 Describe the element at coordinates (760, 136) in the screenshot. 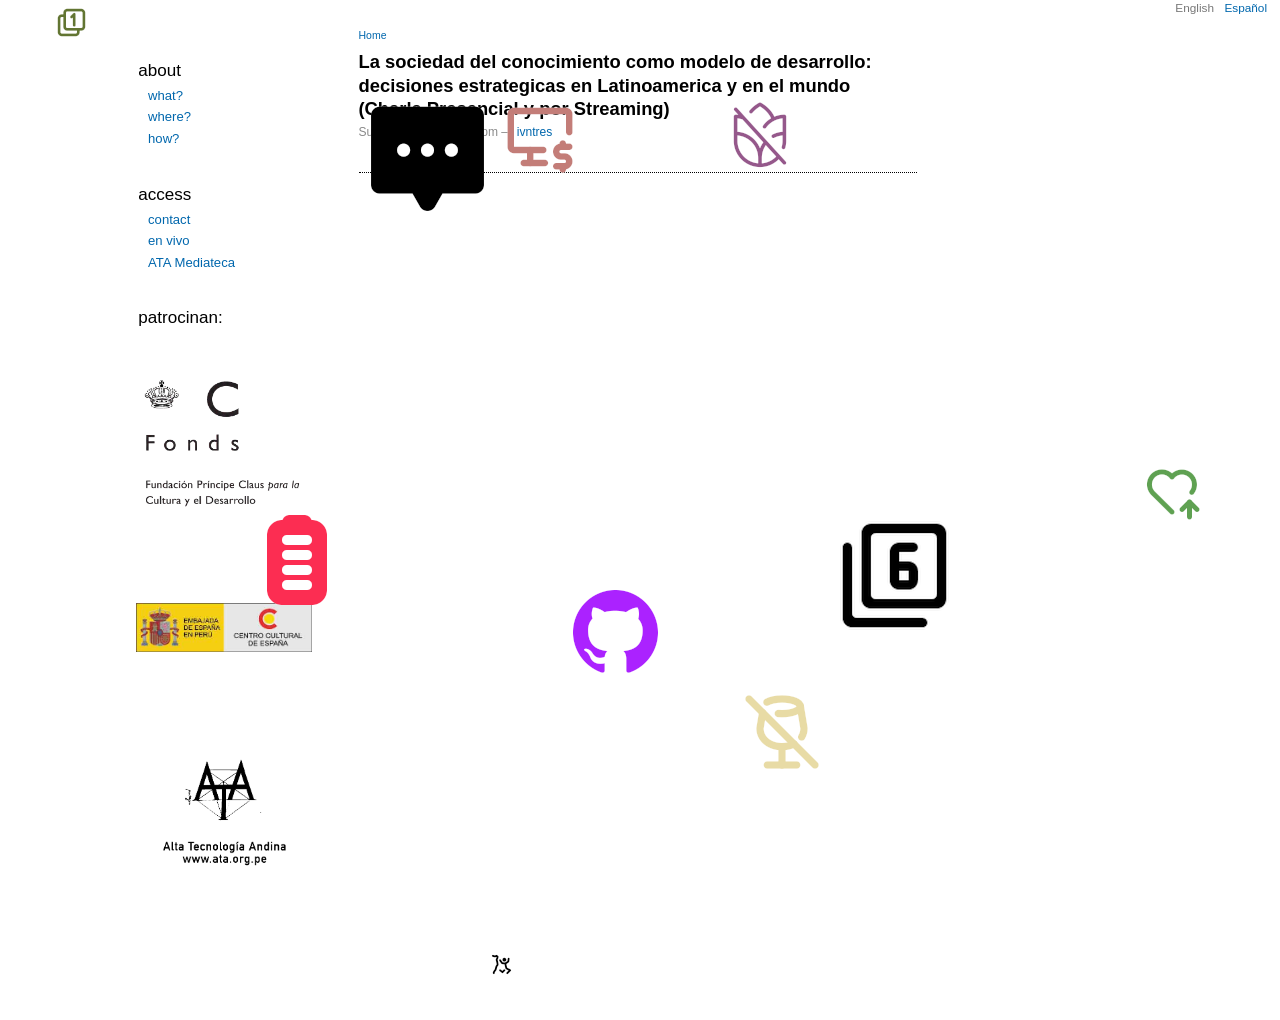

I see `indicates gluten-free or grain-free option` at that location.